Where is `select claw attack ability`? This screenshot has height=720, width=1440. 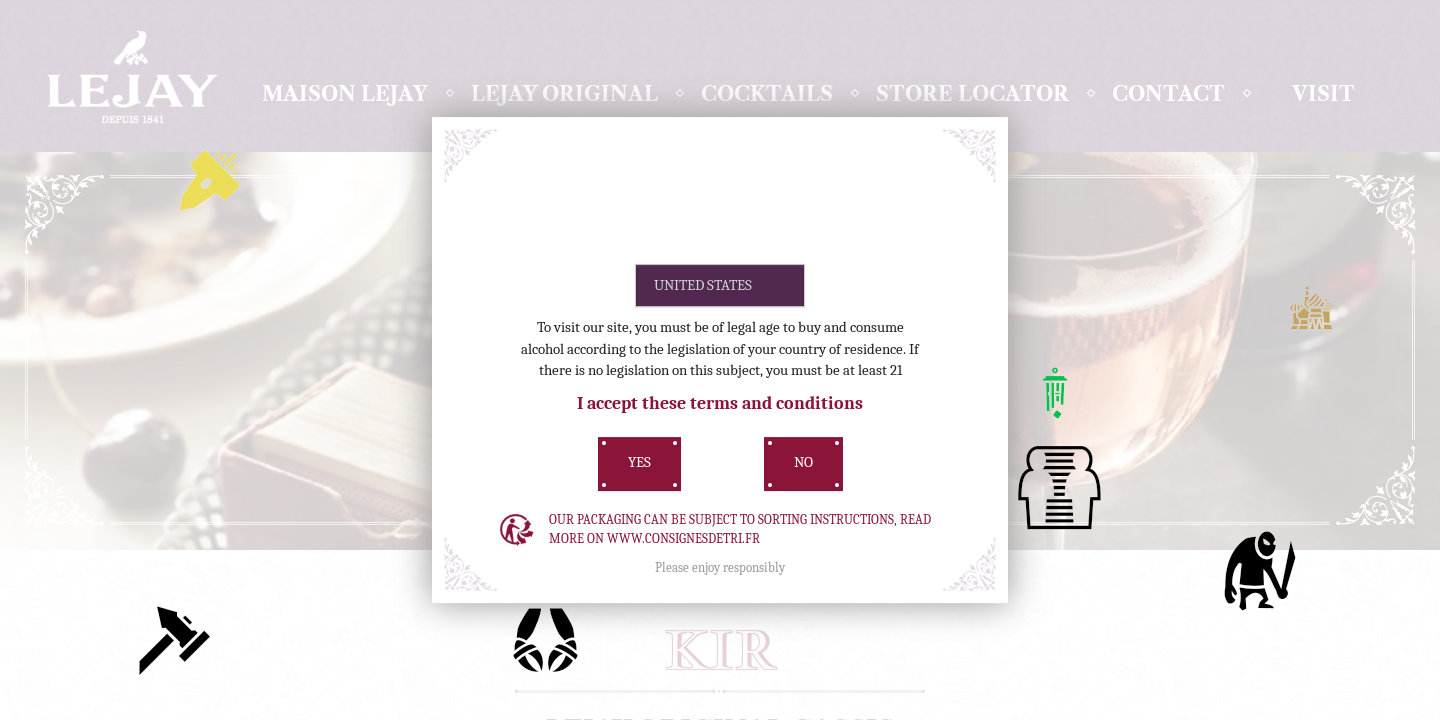
select claw attack ability is located at coordinates (545, 639).